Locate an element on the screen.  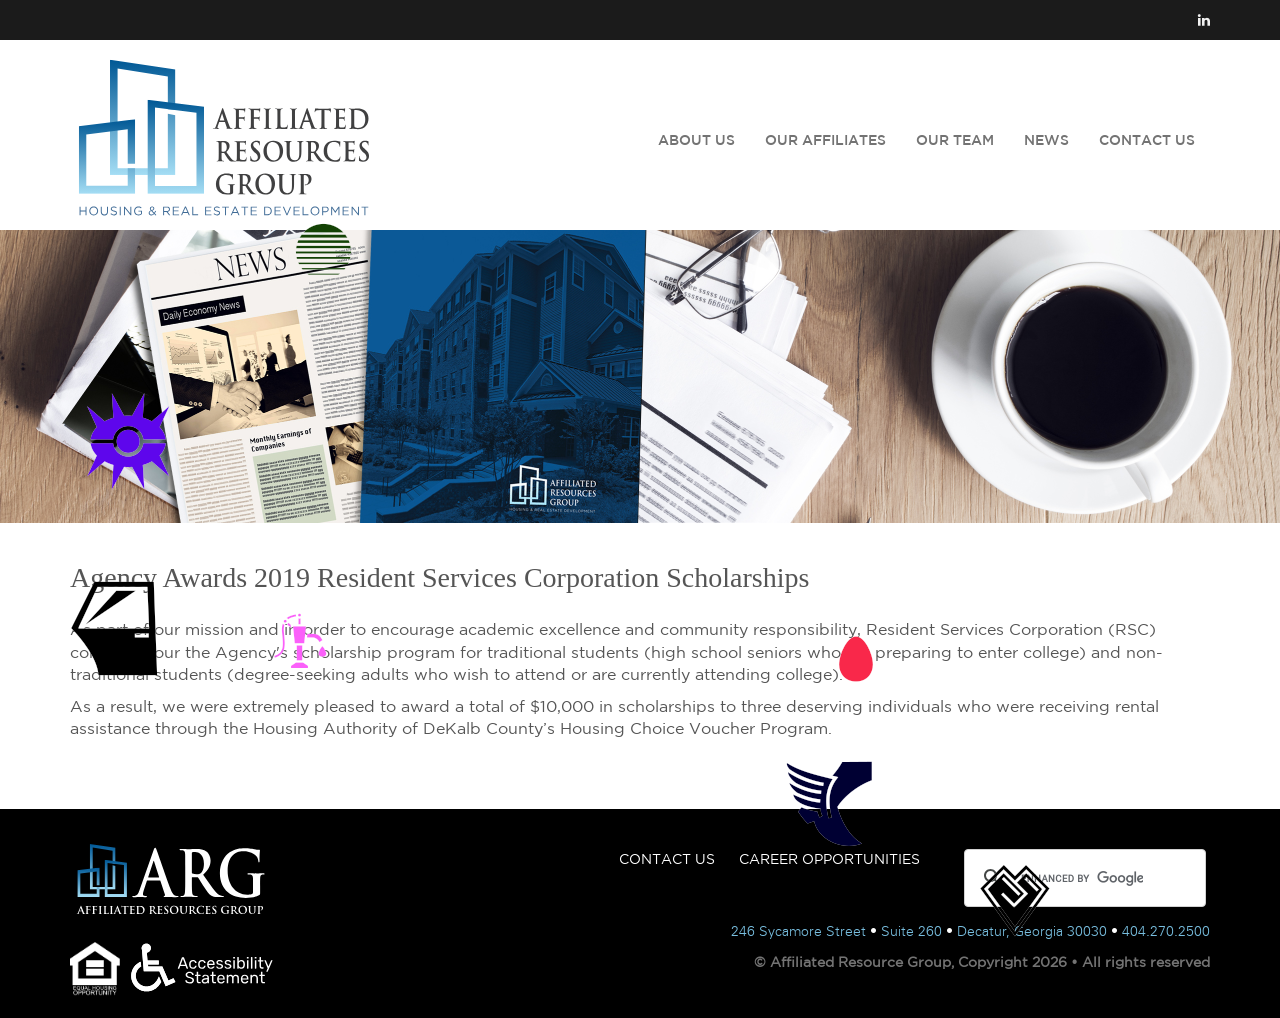
access vehicle door controls is located at coordinates (117, 628).